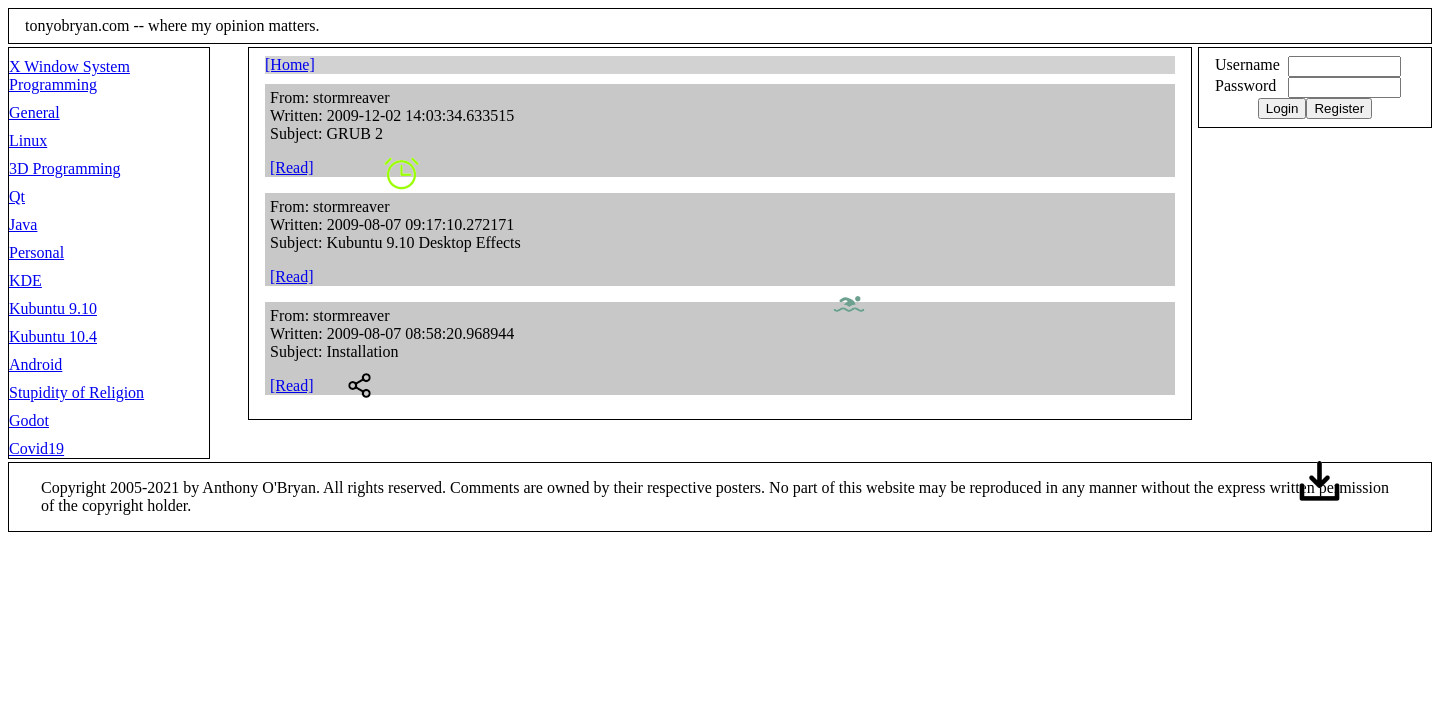 Image resolution: width=1440 pixels, height=720 pixels. Describe the element at coordinates (359, 385) in the screenshot. I see `share content with others` at that location.